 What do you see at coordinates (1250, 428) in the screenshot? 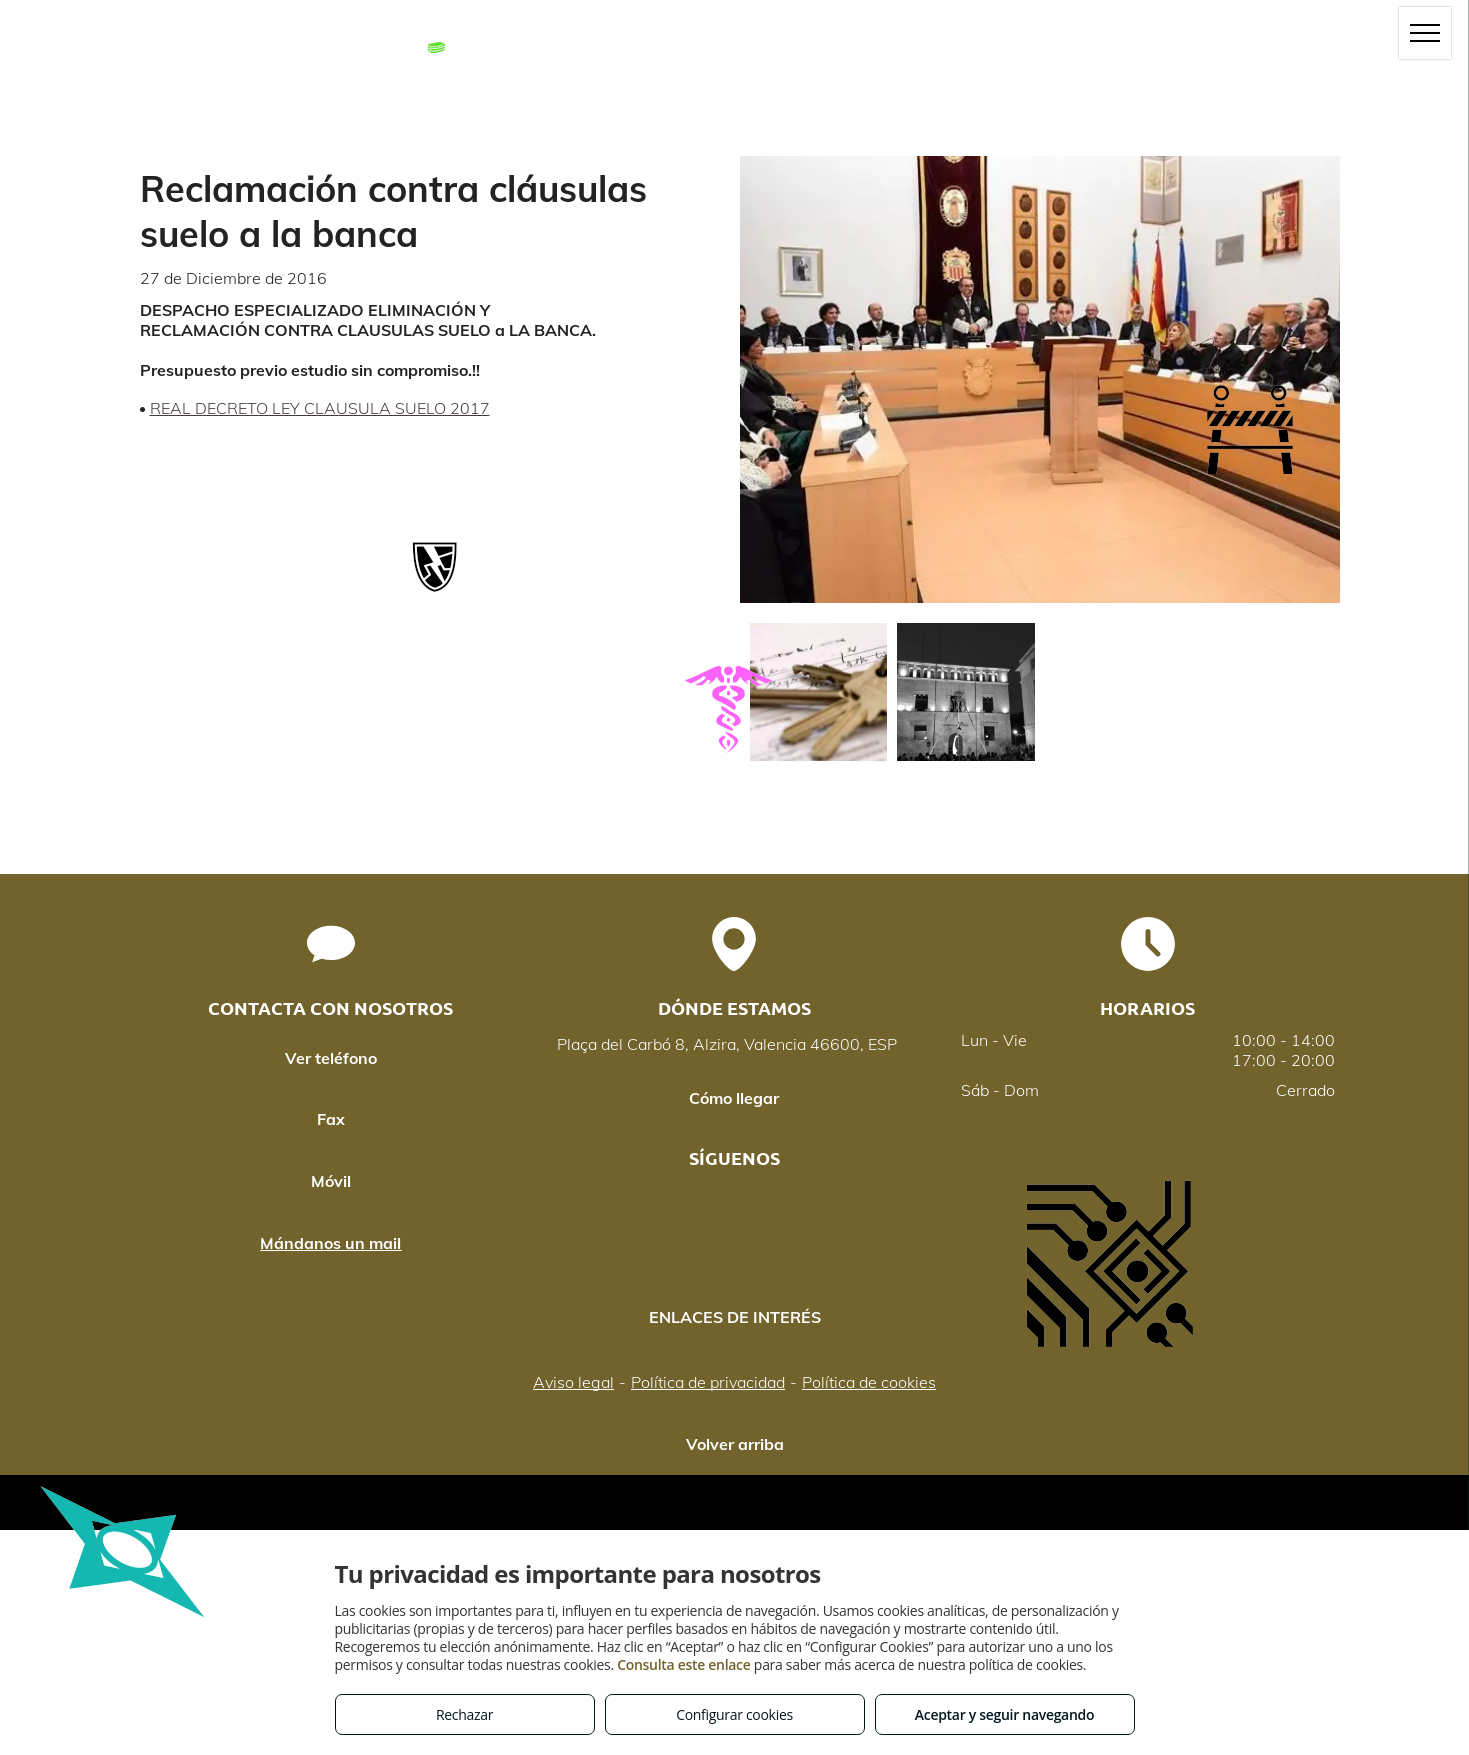
I see `indicates a blocked or restricted area` at bounding box center [1250, 428].